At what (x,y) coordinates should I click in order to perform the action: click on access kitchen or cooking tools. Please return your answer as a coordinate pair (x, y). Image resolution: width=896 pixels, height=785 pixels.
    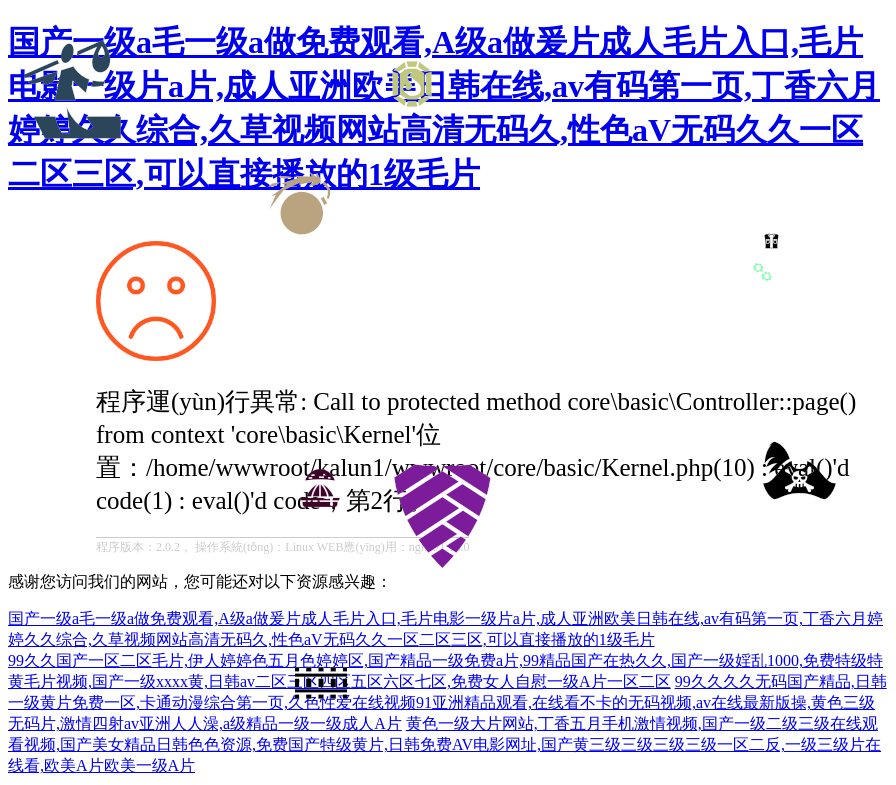
    Looking at the image, I should click on (320, 488).